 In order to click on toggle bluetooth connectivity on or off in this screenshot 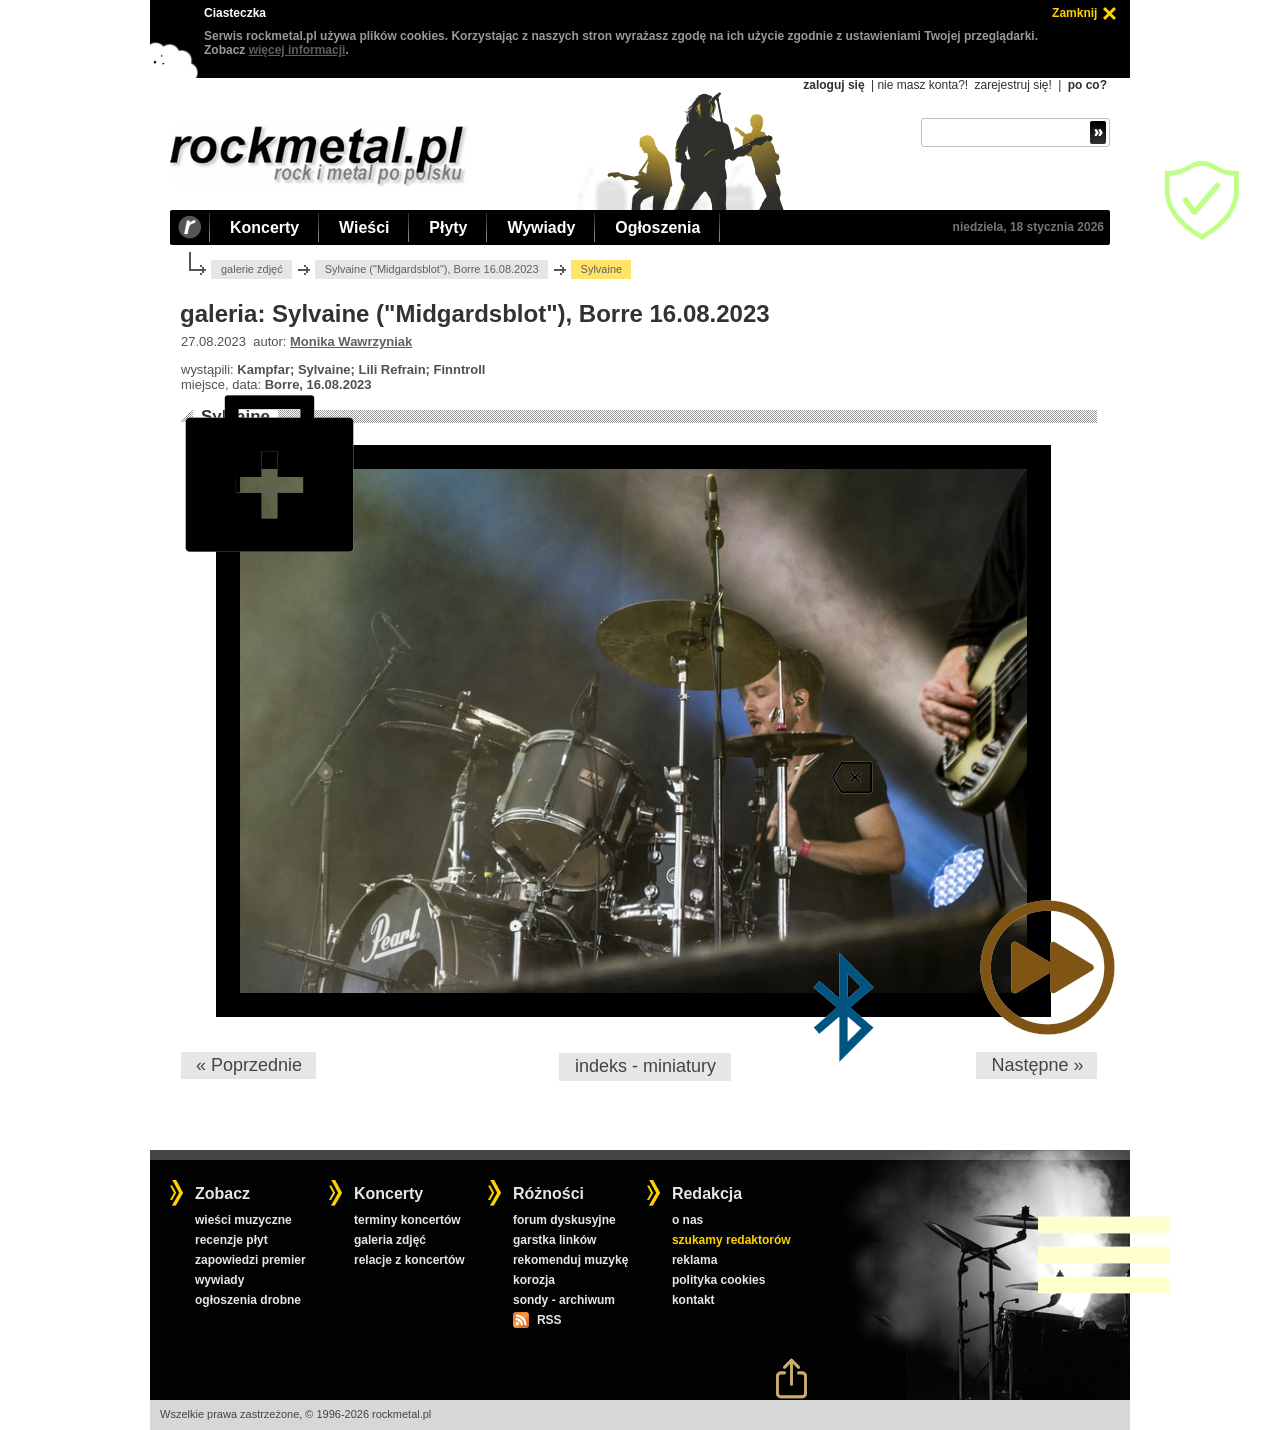, I will do `click(843, 1007)`.